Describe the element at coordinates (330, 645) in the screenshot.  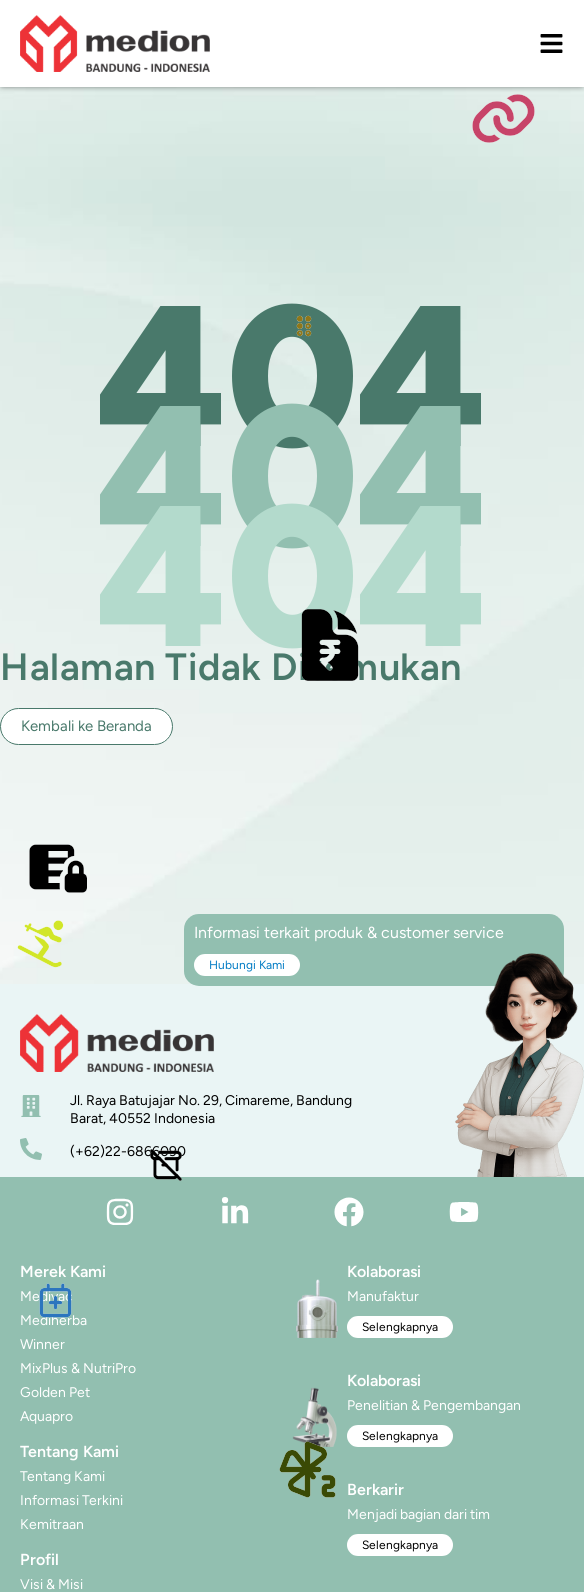
I see `view invoice or billing document in rupees` at that location.